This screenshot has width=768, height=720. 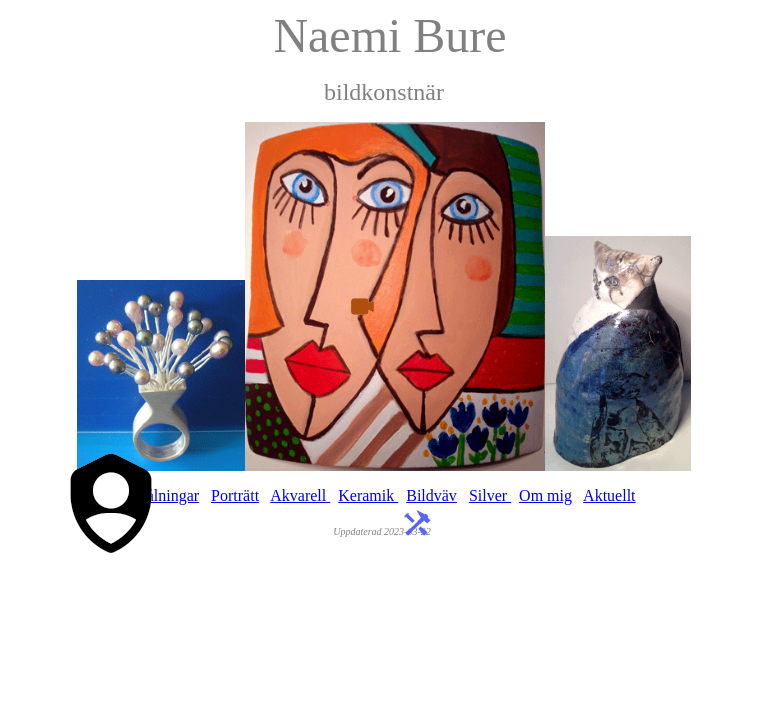 What do you see at coordinates (111, 504) in the screenshot?
I see `manage user roles and permissions` at bounding box center [111, 504].